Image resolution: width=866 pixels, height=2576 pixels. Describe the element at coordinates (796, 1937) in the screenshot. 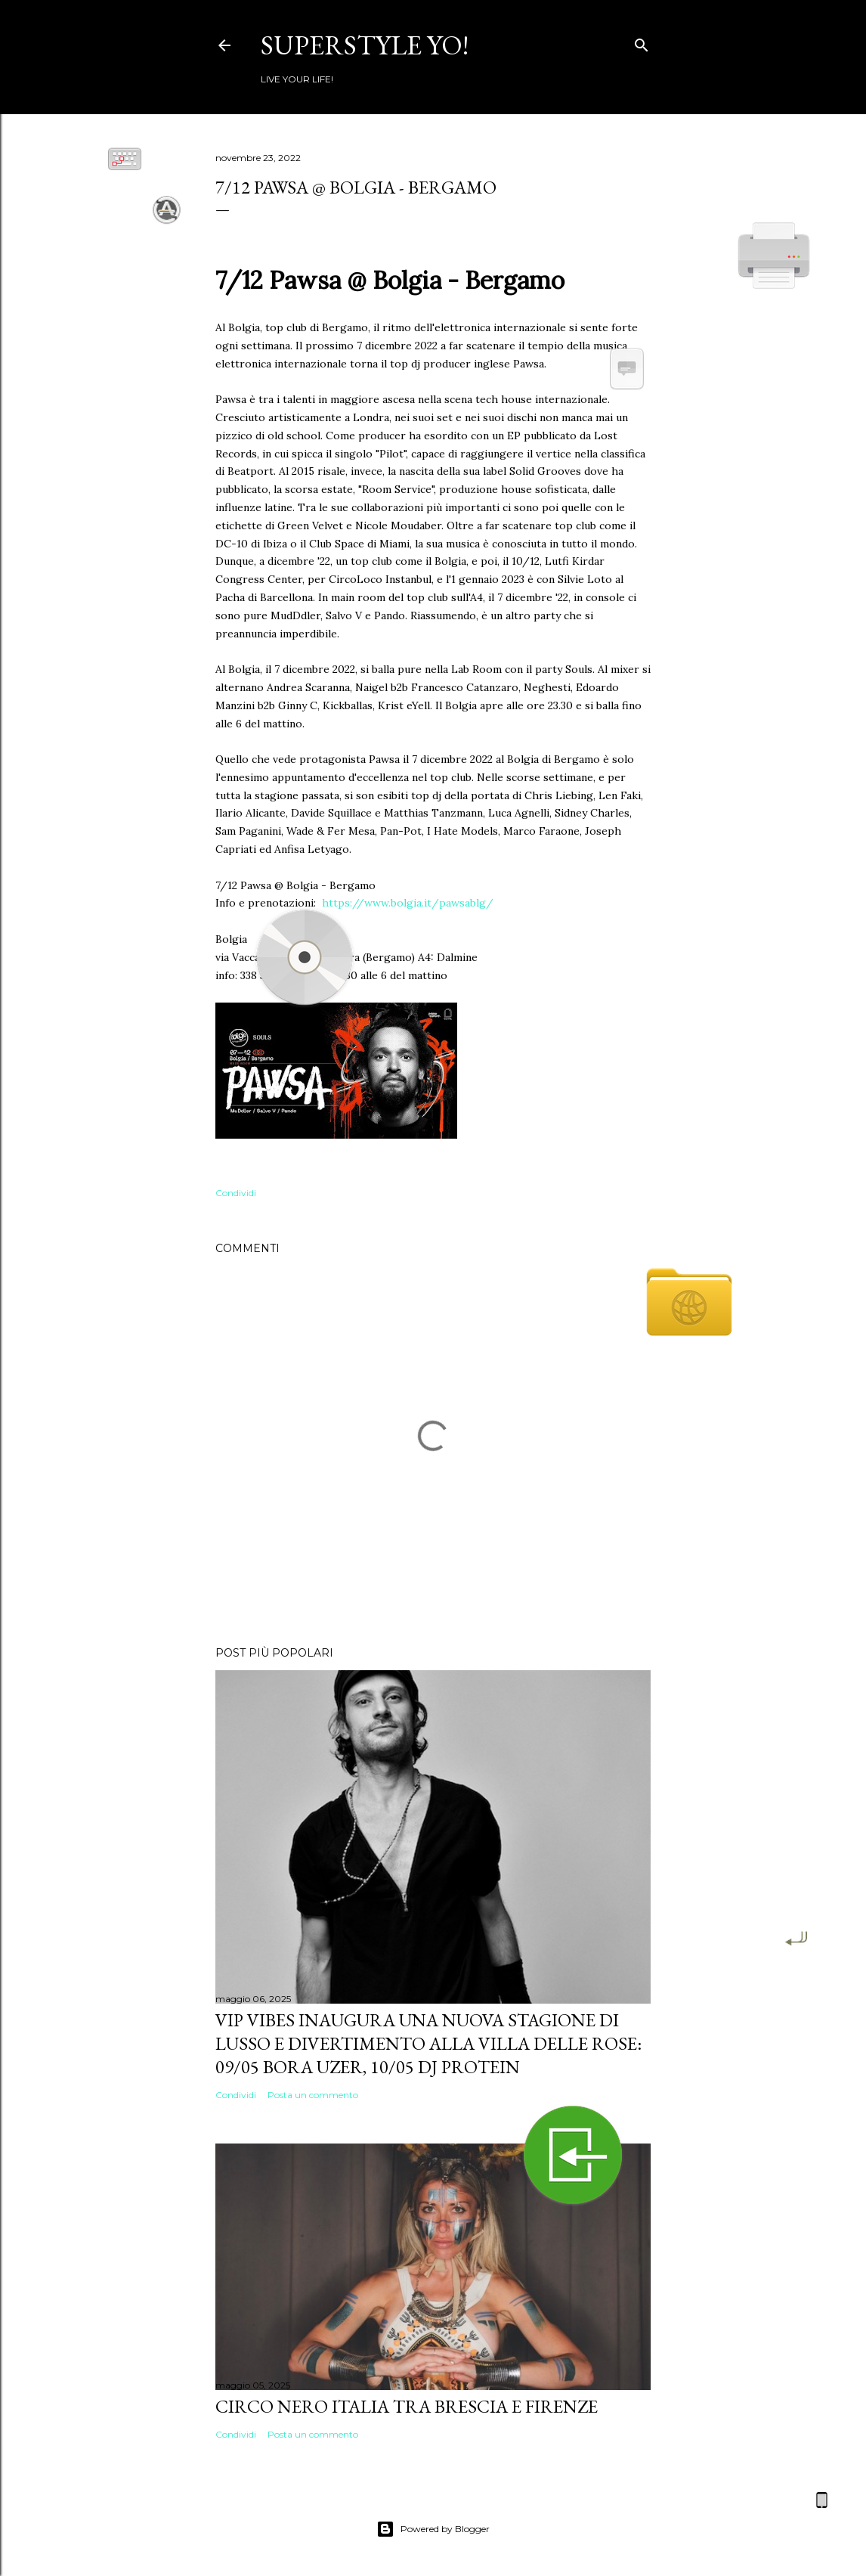

I see `reply to all recipients of an email` at that location.